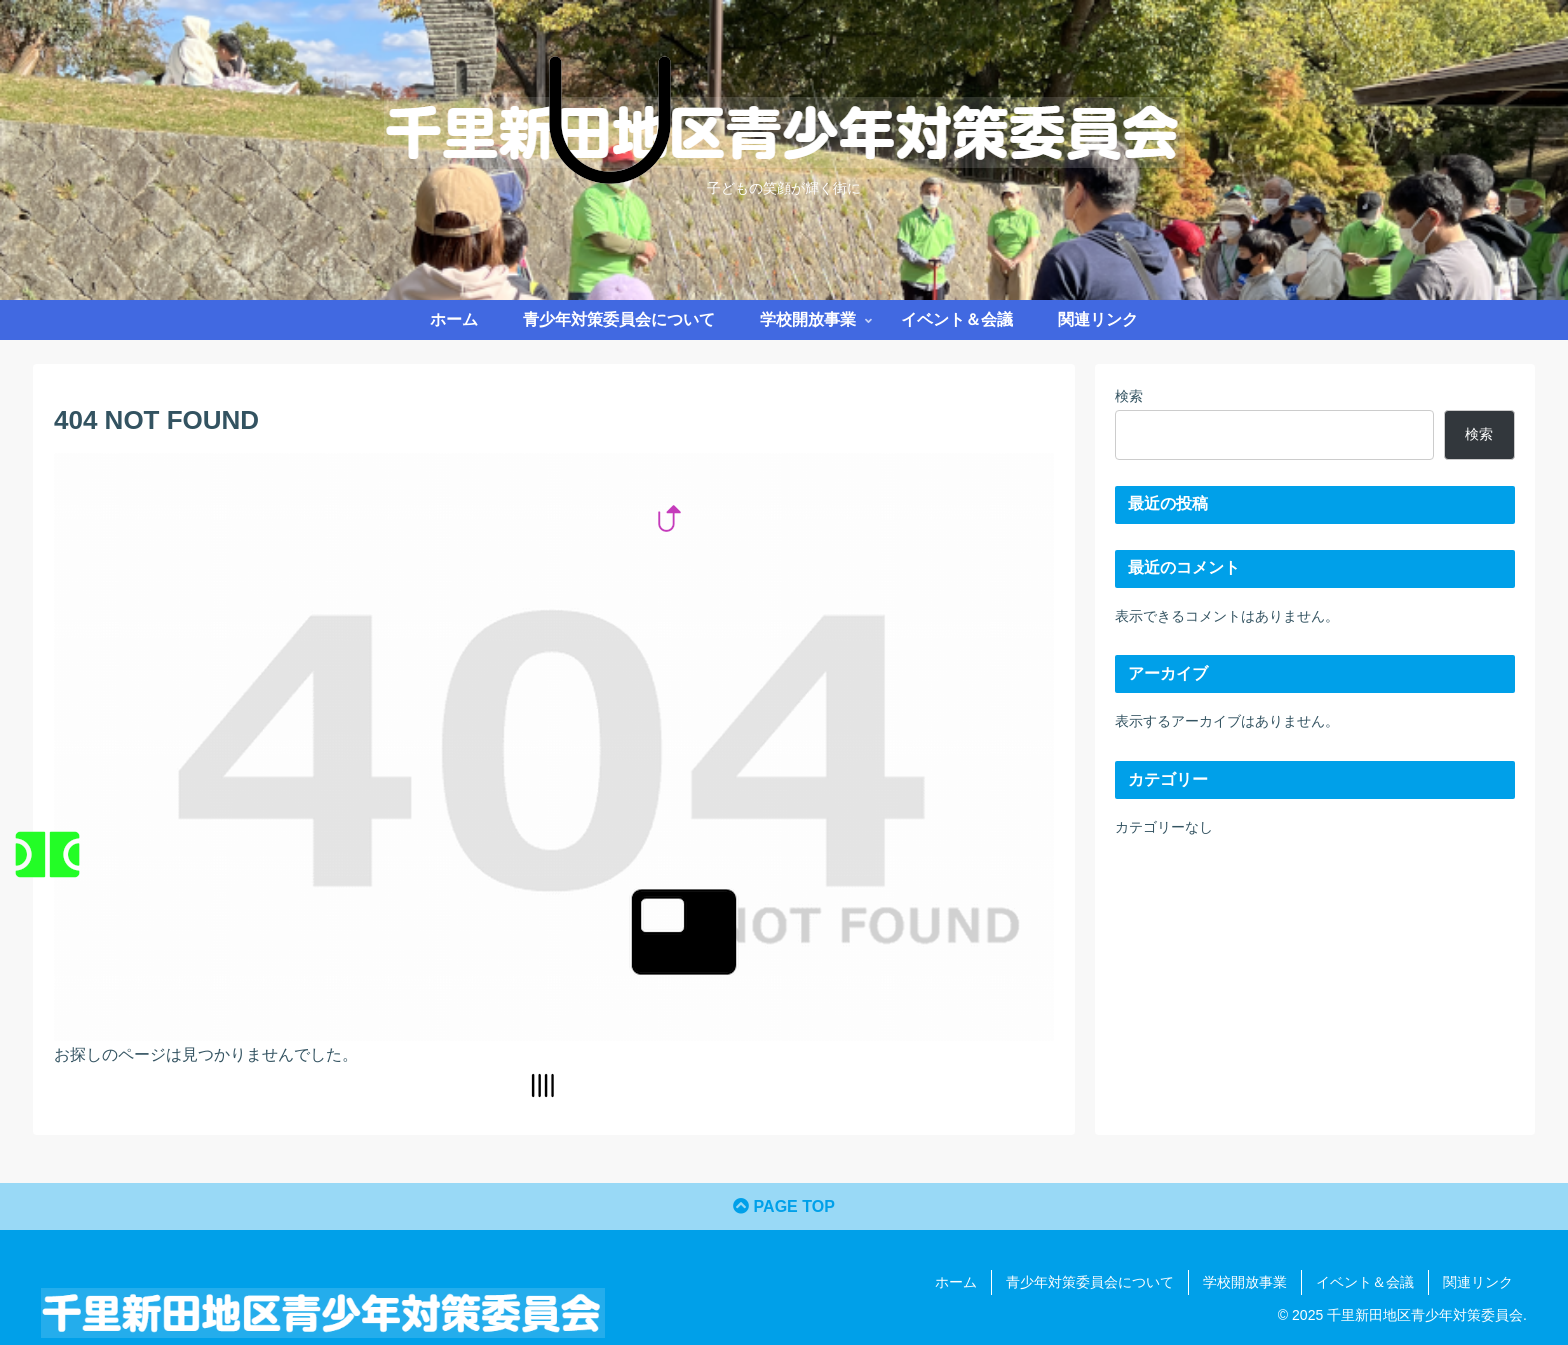 The height and width of the screenshot is (1345, 1568). I want to click on indicates a count or tally of four, so click(543, 1085).